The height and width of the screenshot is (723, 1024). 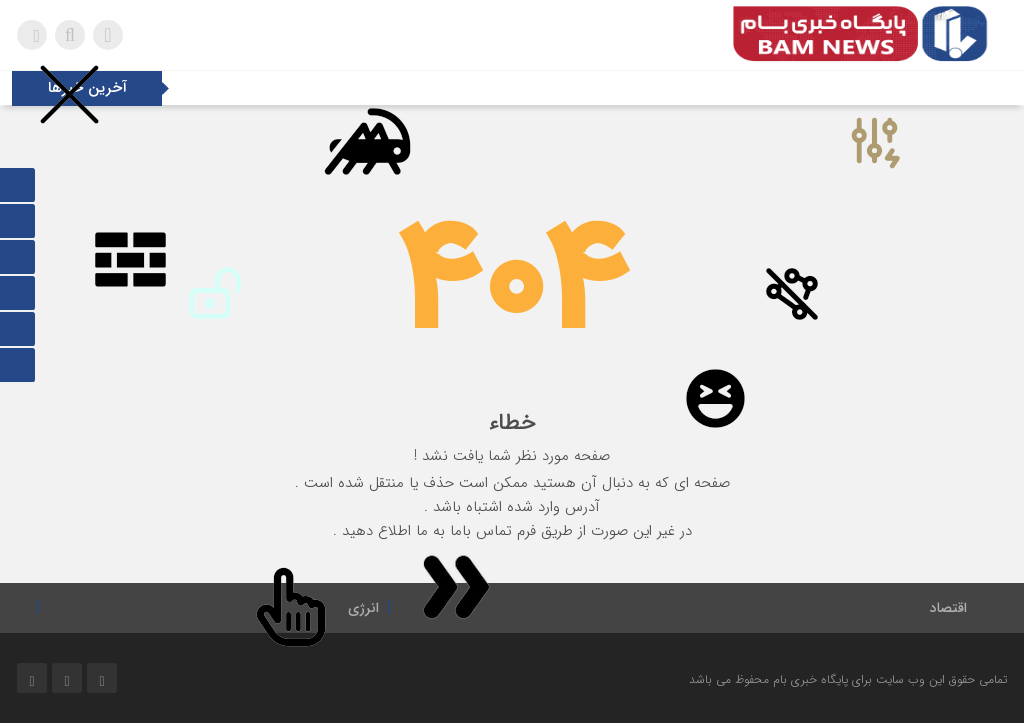 I want to click on close or dismiss a dialog, so click(x=69, y=94).